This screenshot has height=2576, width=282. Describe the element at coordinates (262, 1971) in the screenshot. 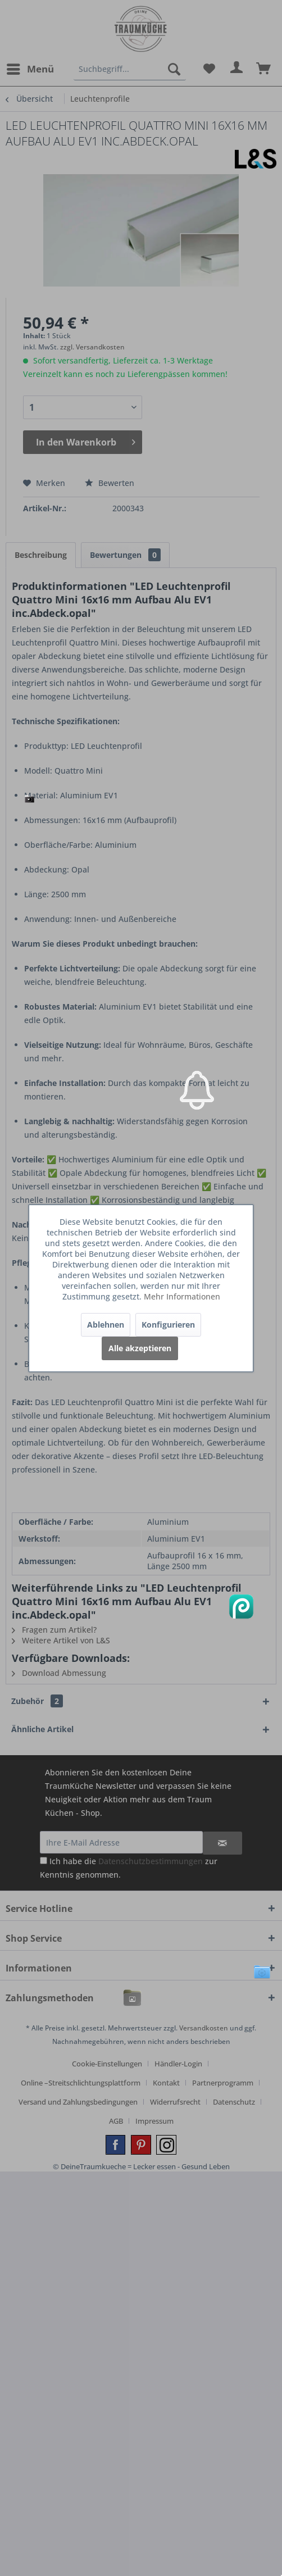

I see `open 3D files folder` at that location.